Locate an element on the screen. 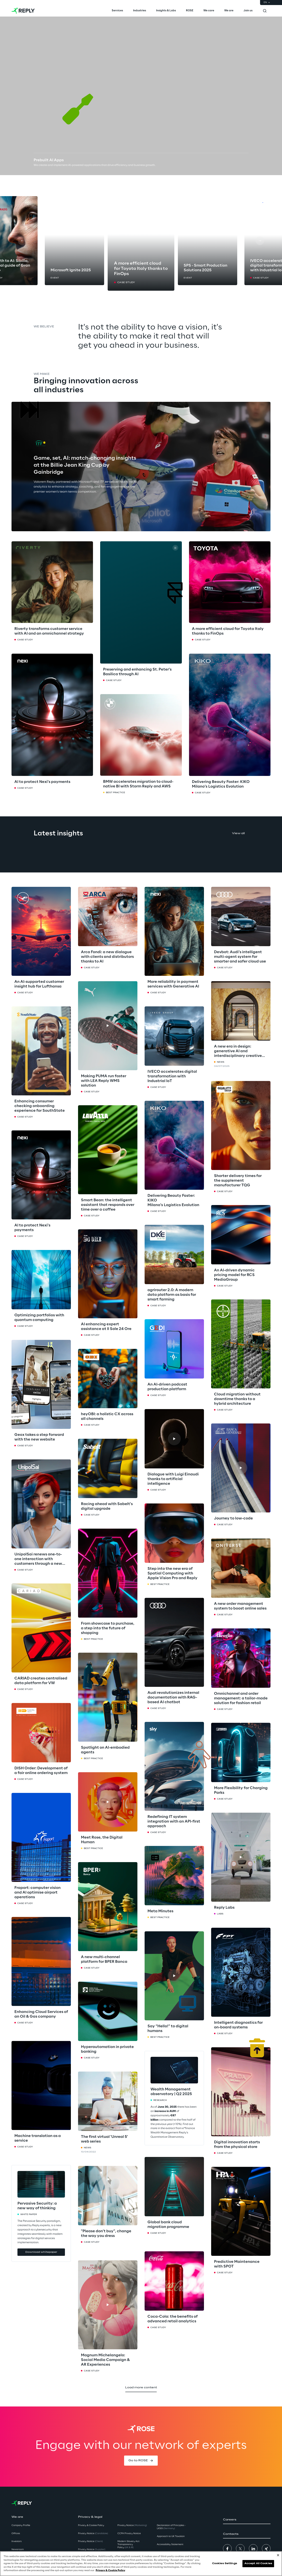 The height and width of the screenshot is (2576, 282). open Framer app is located at coordinates (175, 593).